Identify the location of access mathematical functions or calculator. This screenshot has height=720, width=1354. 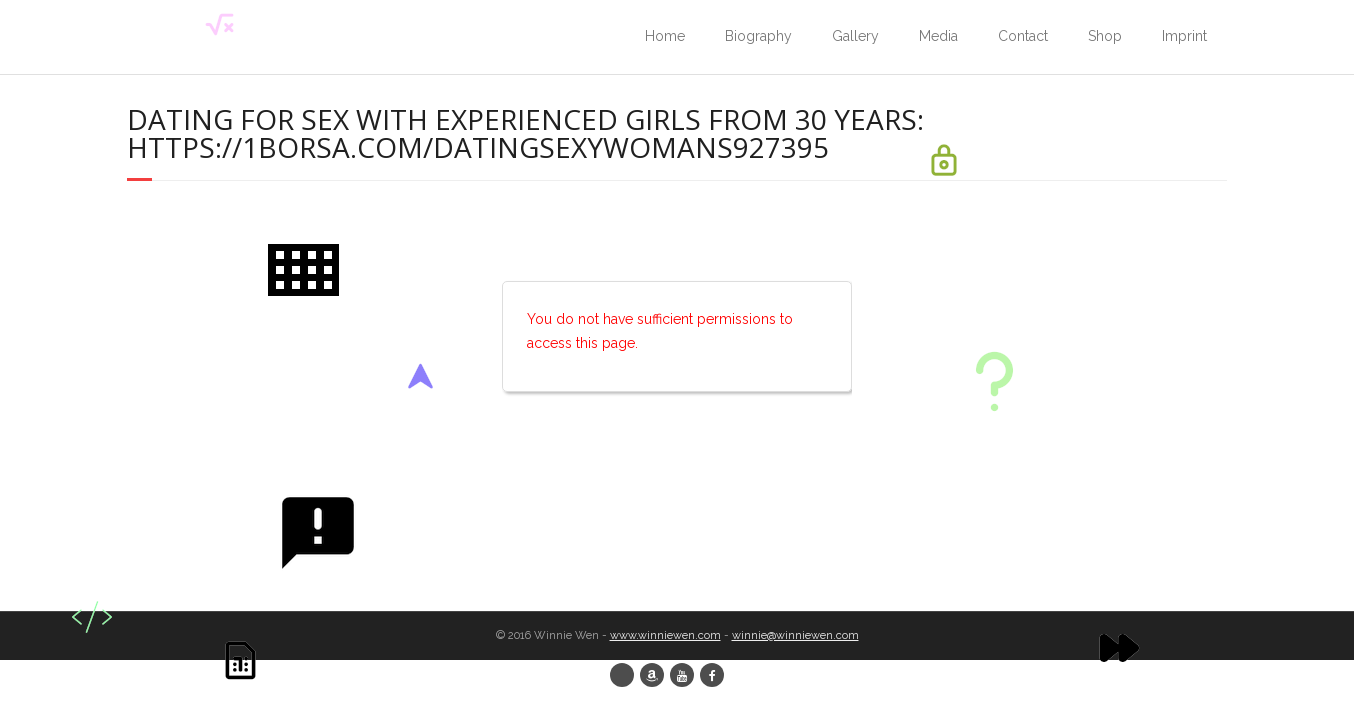
(219, 24).